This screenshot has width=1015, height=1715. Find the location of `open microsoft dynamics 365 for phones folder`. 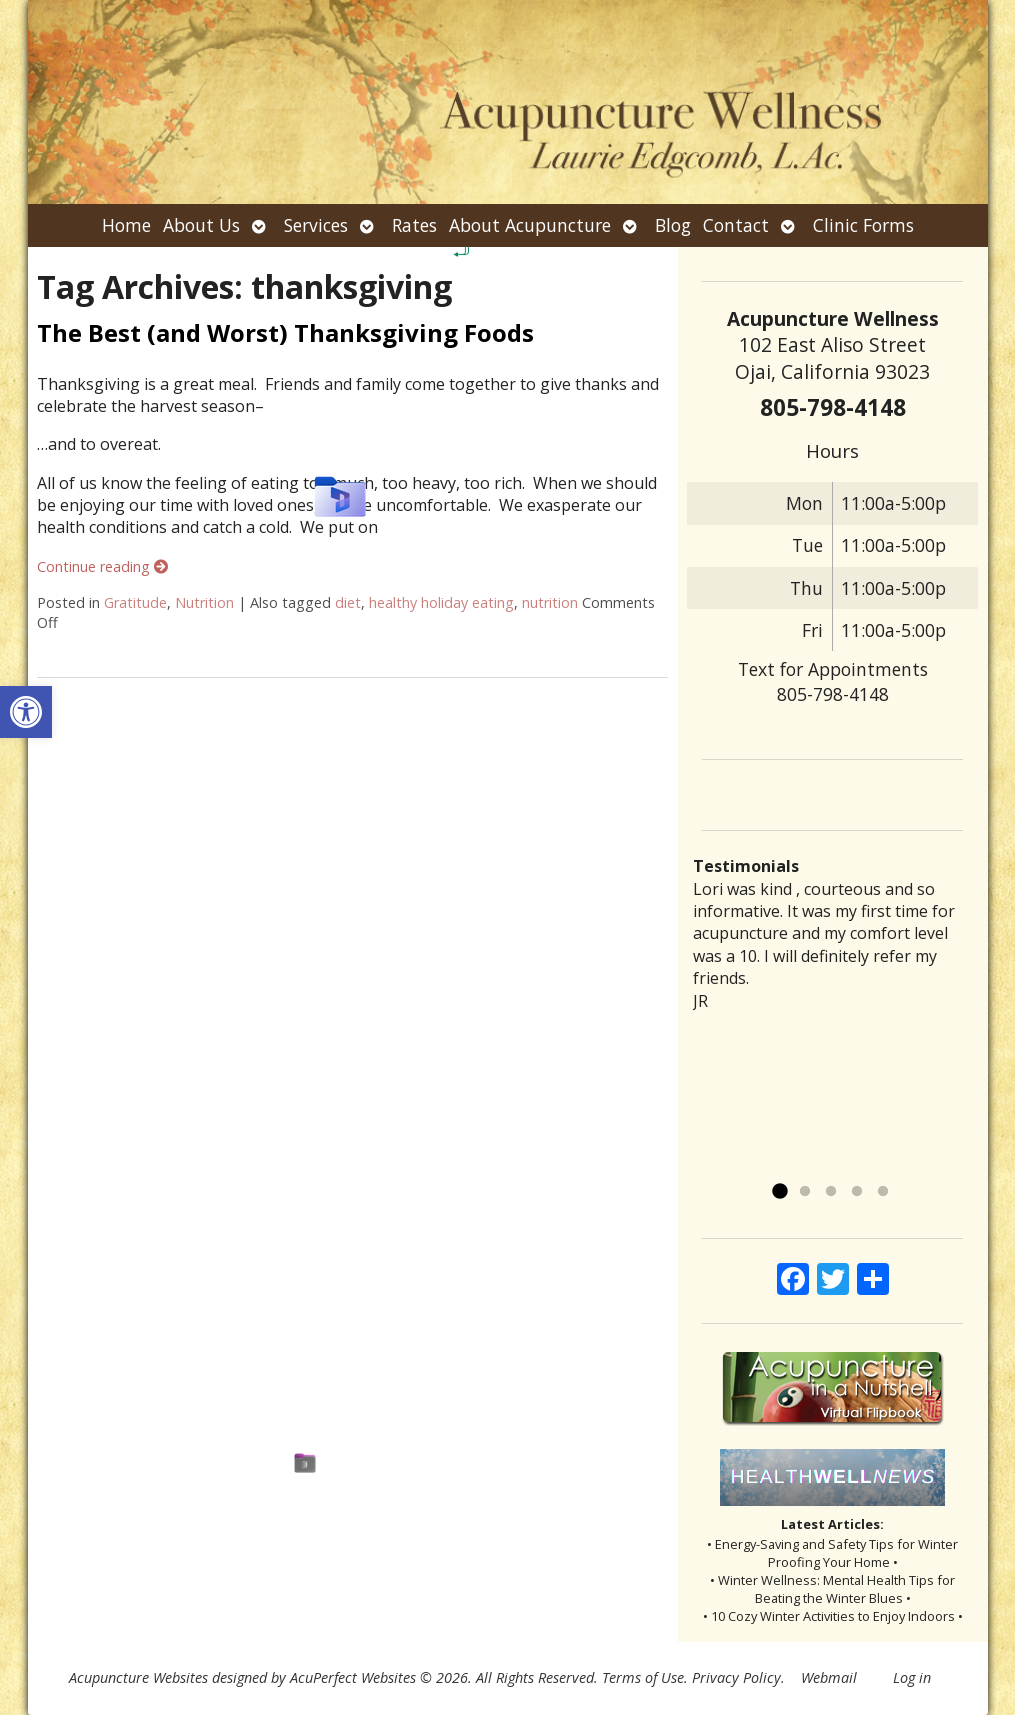

open microsoft dynamics 365 for phones folder is located at coordinates (340, 498).